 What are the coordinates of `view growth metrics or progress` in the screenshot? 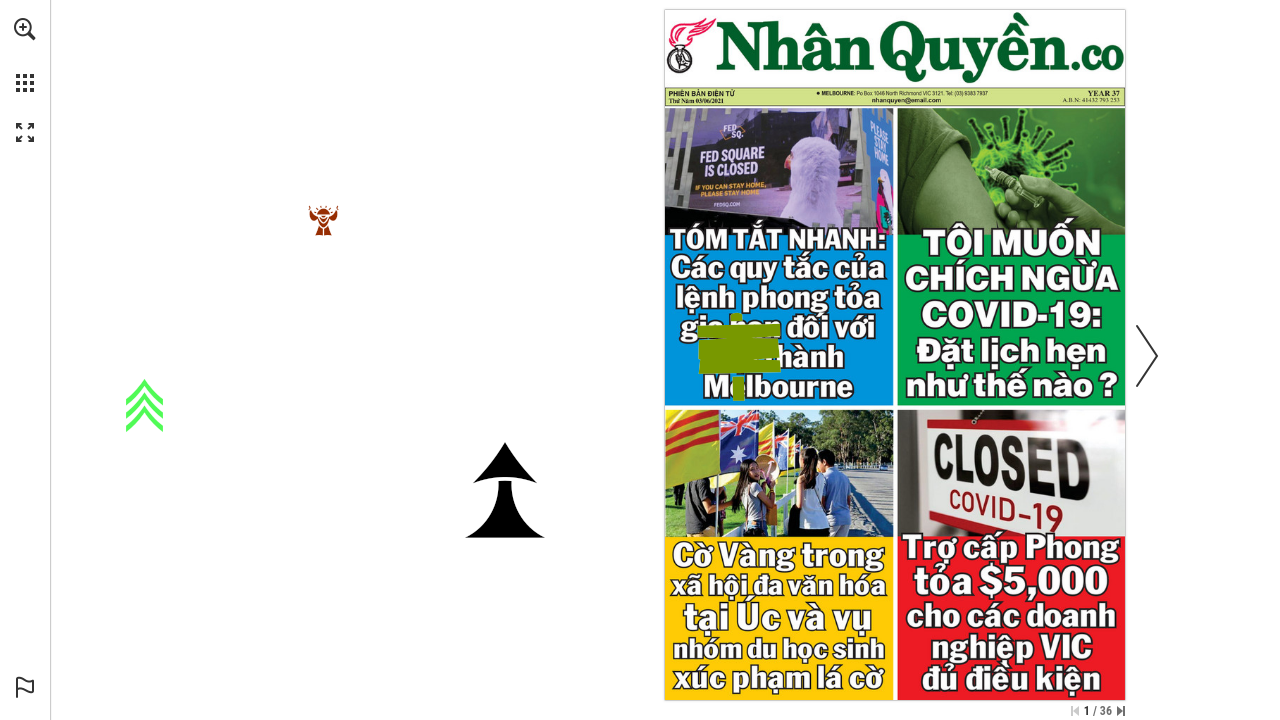 It's located at (505, 489).